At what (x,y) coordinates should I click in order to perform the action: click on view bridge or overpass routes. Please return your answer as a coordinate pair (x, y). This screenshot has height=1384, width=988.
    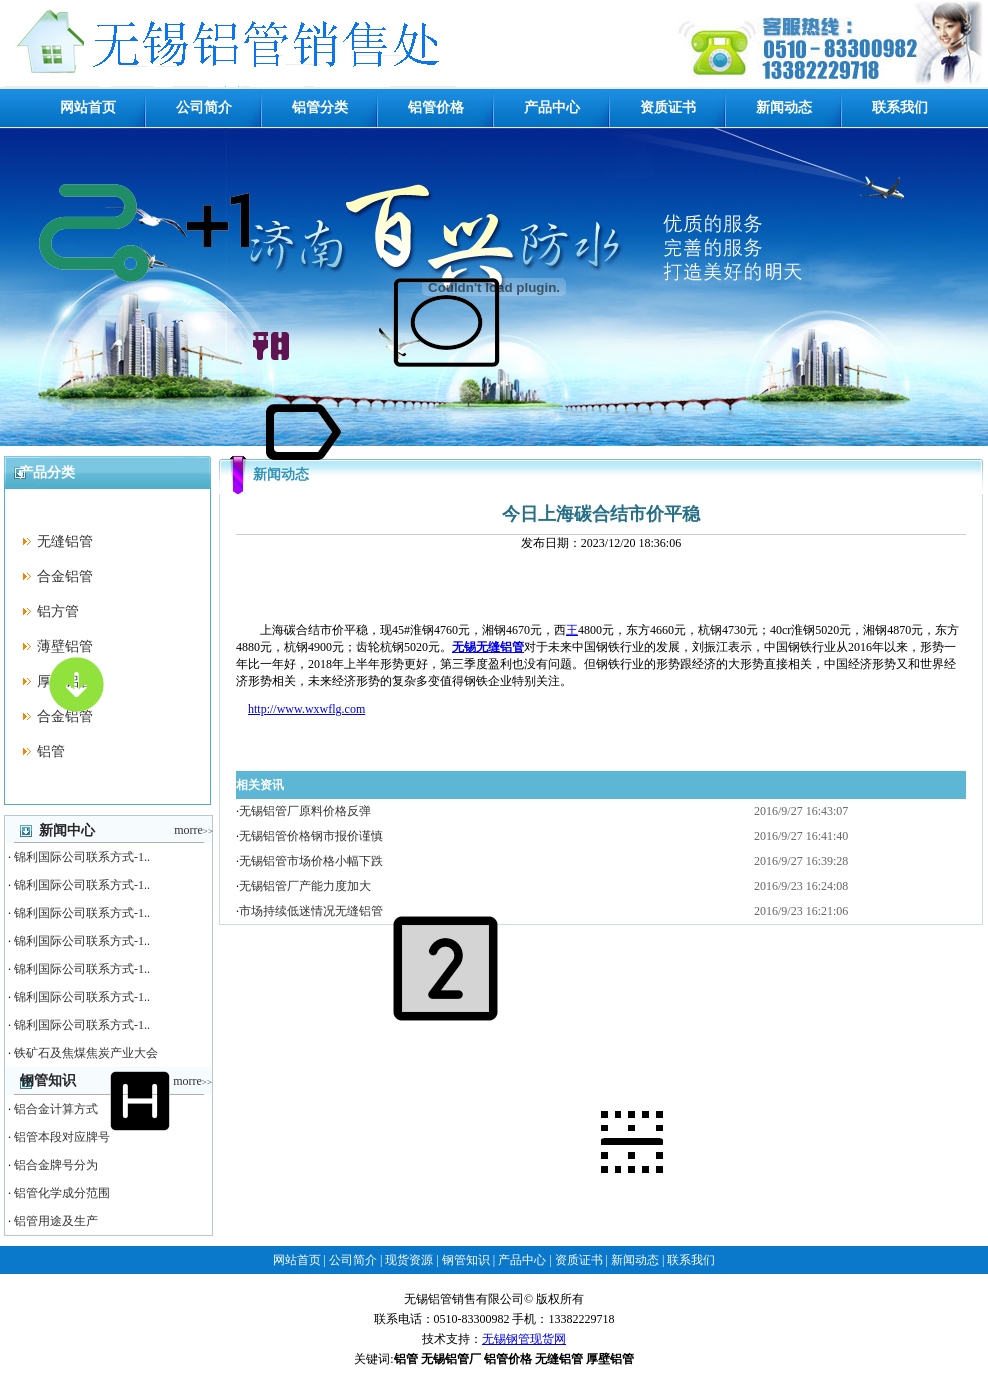
    Looking at the image, I should click on (271, 346).